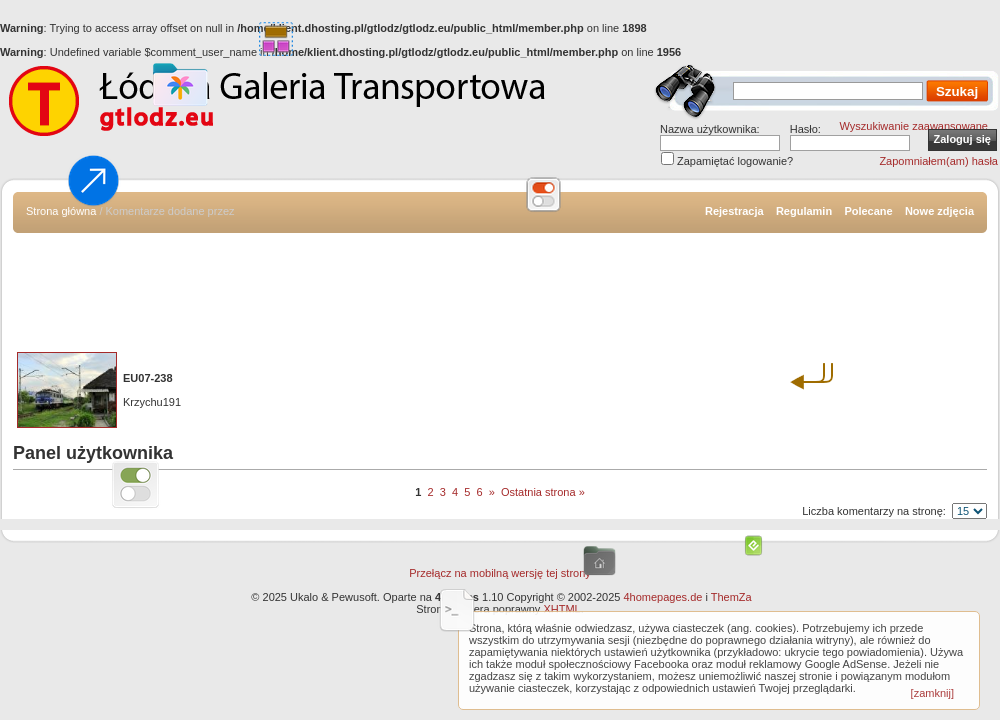  What do you see at coordinates (180, 86) in the screenshot?
I see `open google palm ai project folder` at bounding box center [180, 86].